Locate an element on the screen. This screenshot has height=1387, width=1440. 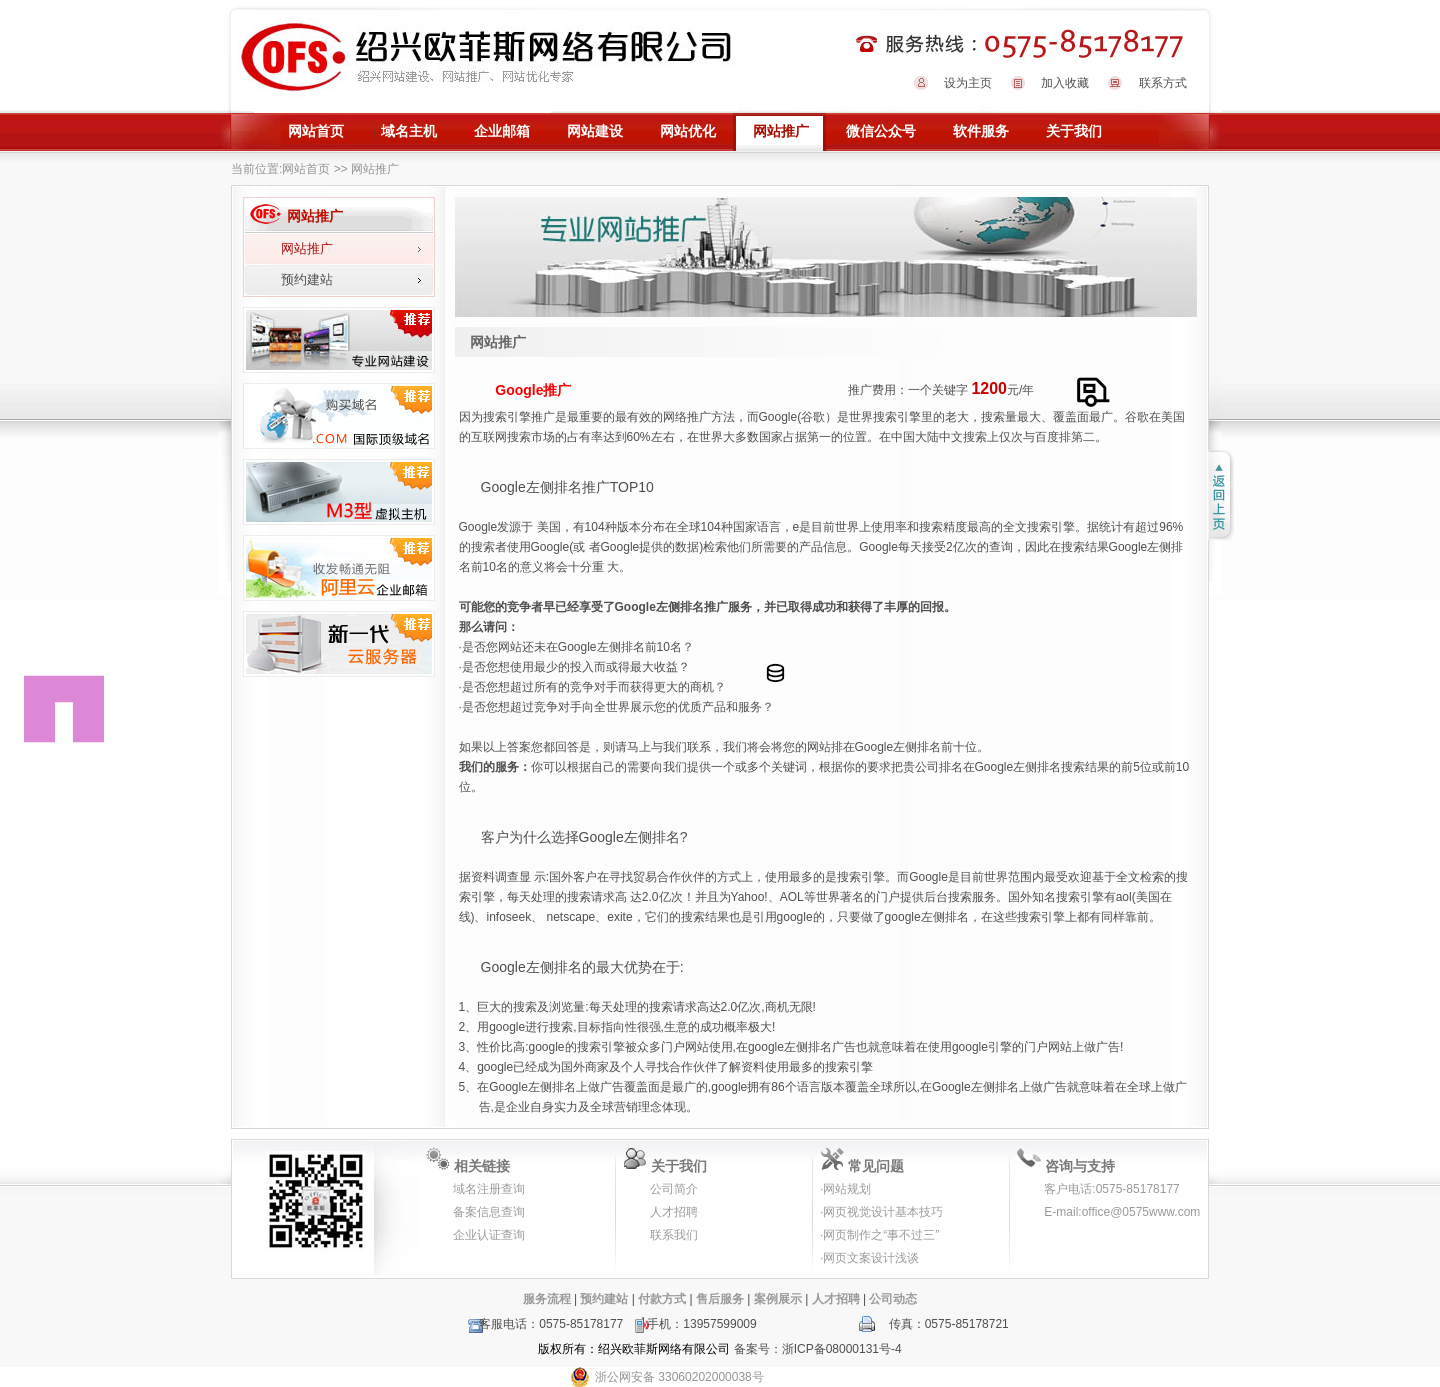
view caravan or RV rental options is located at coordinates (1092, 391).